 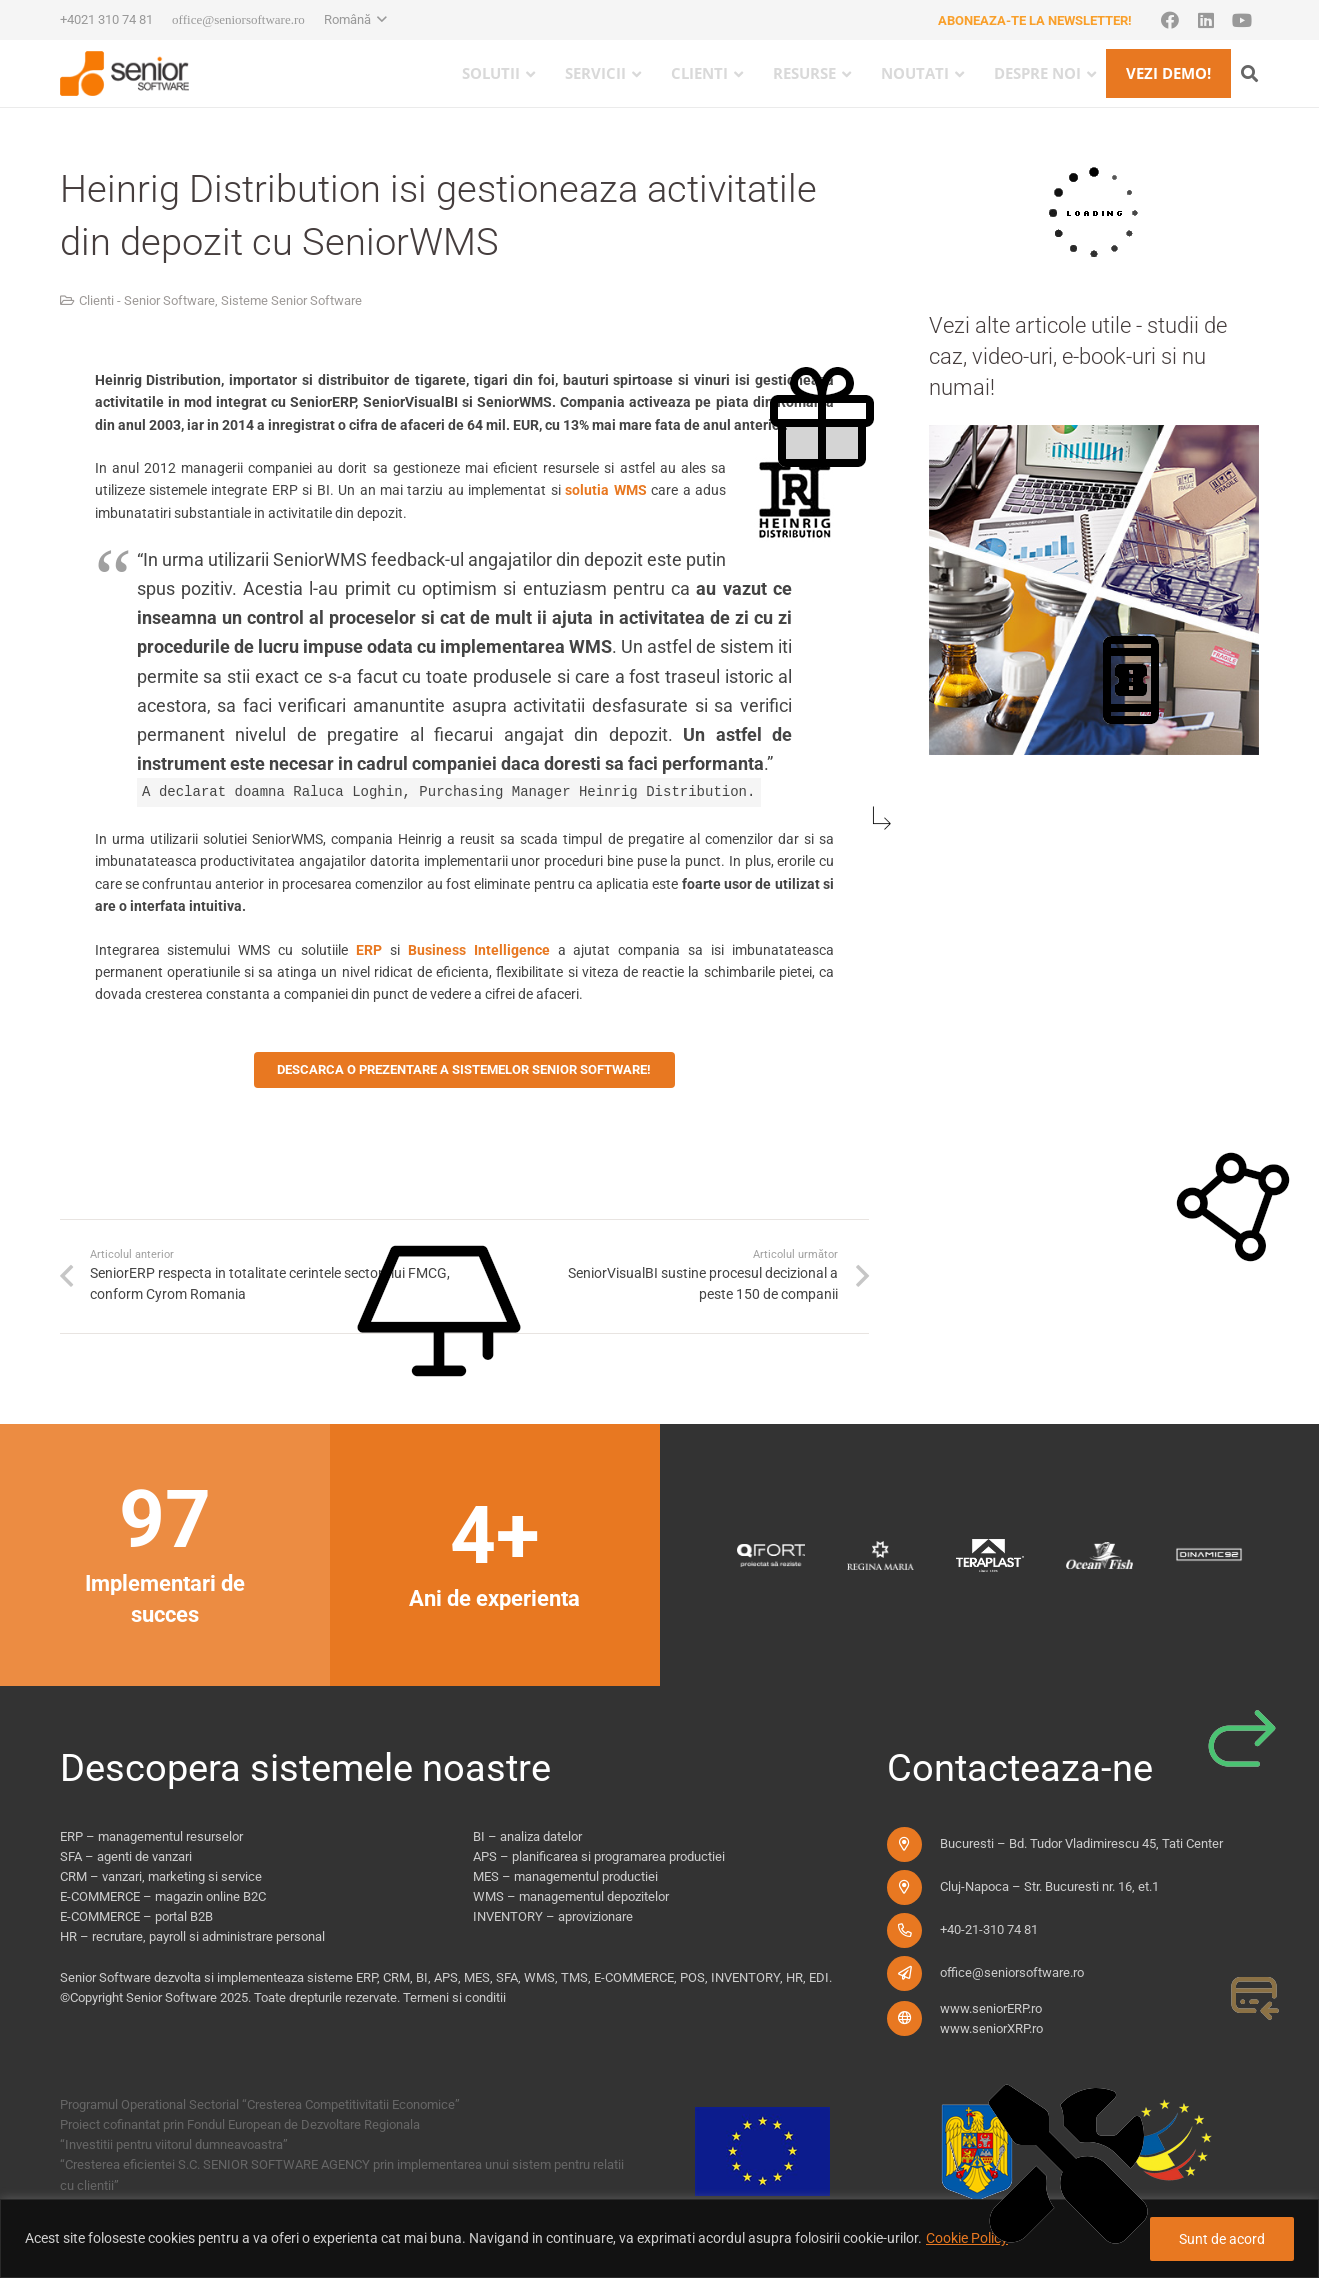 I want to click on book an appointment or reservation online, so click(x=1131, y=680).